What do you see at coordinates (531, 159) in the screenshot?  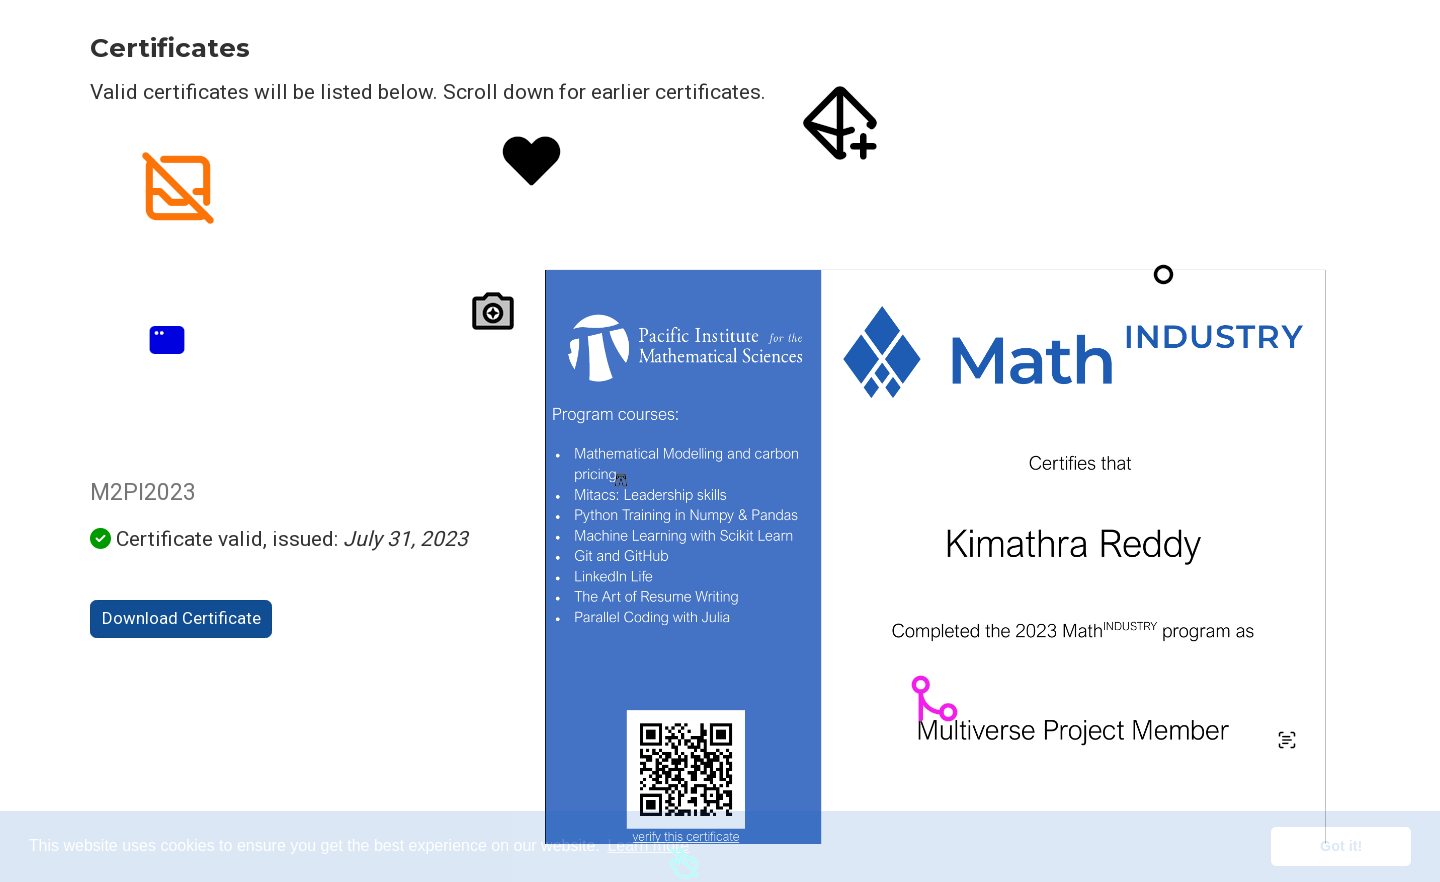 I see `add to favorites` at bounding box center [531, 159].